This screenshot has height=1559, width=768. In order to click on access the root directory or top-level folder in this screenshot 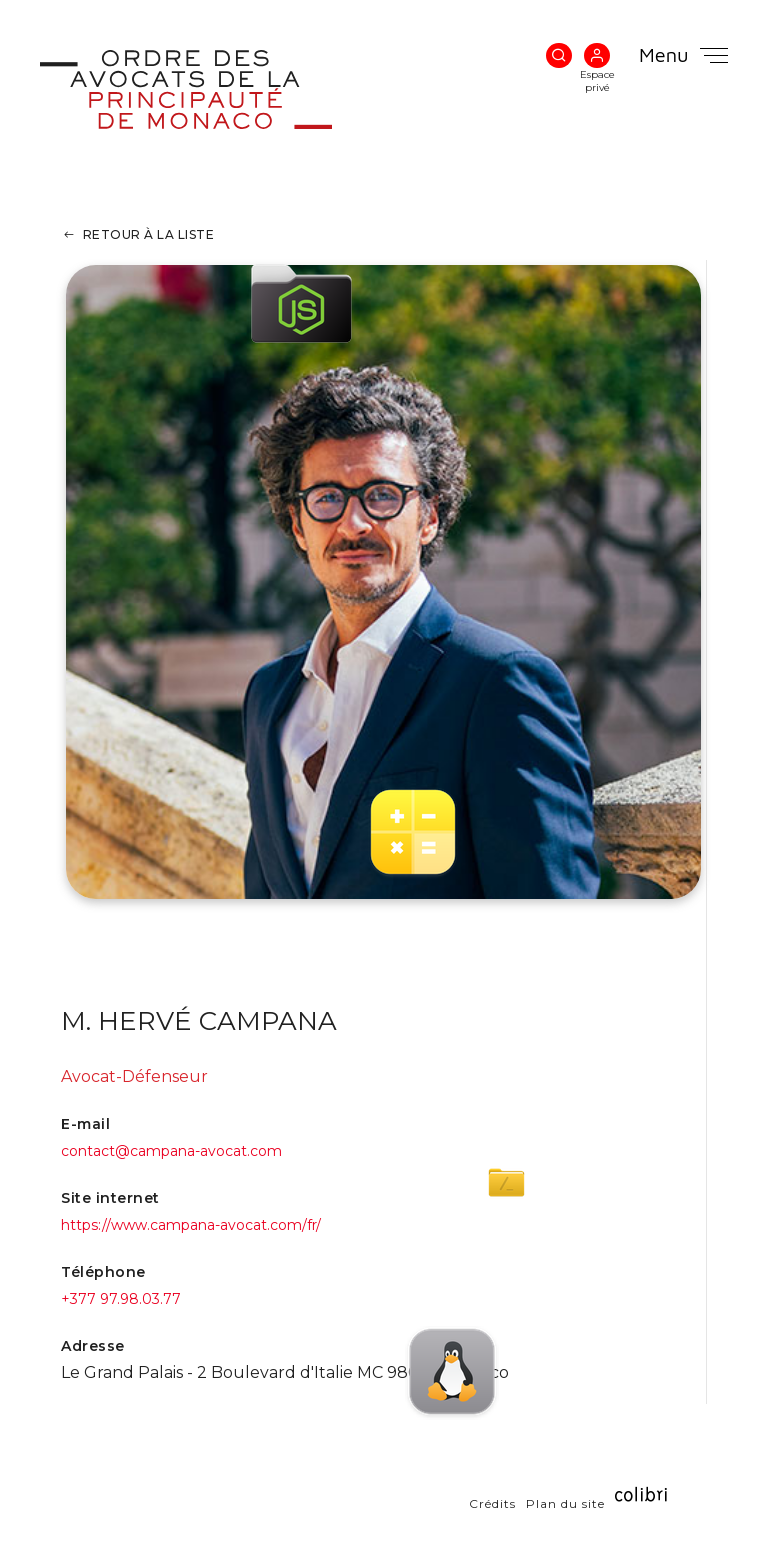, I will do `click(506, 1182)`.